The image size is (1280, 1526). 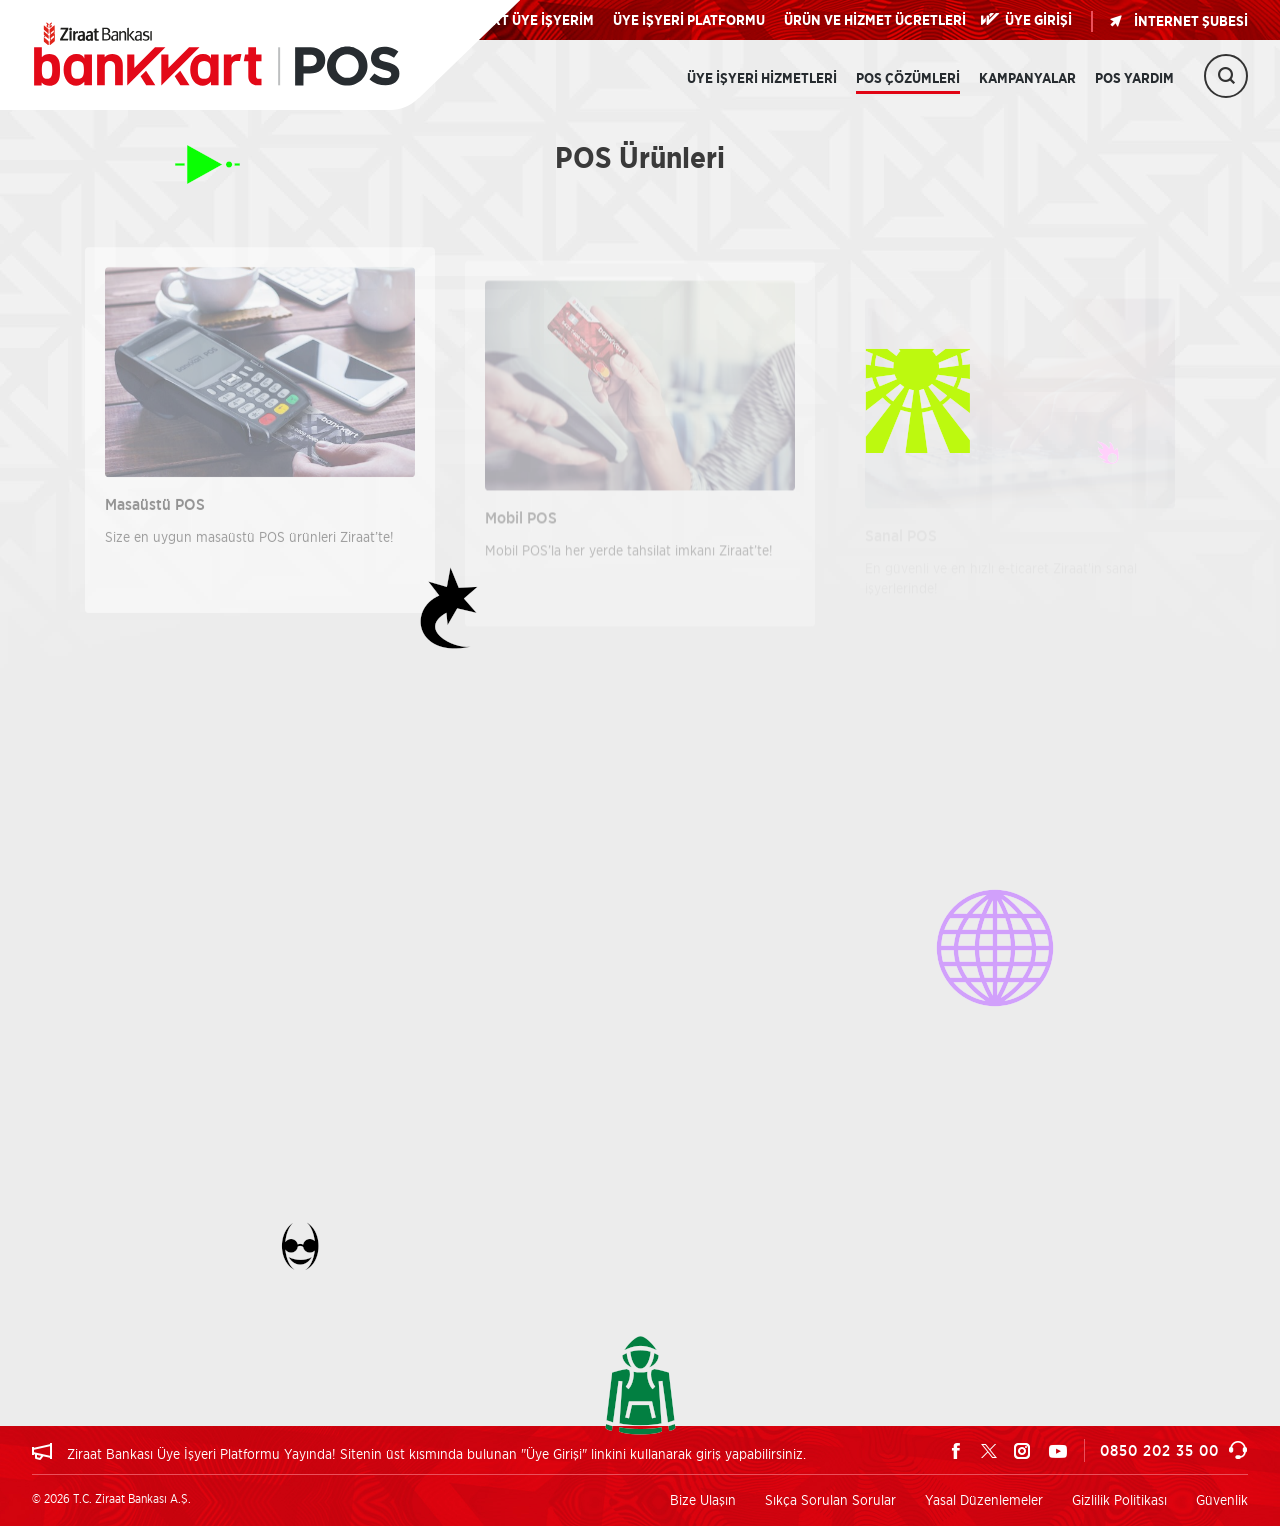 What do you see at coordinates (207, 164) in the screenshot?
I see `represents a NOT logic gate in circuit design` at bounding box center [207, 164].